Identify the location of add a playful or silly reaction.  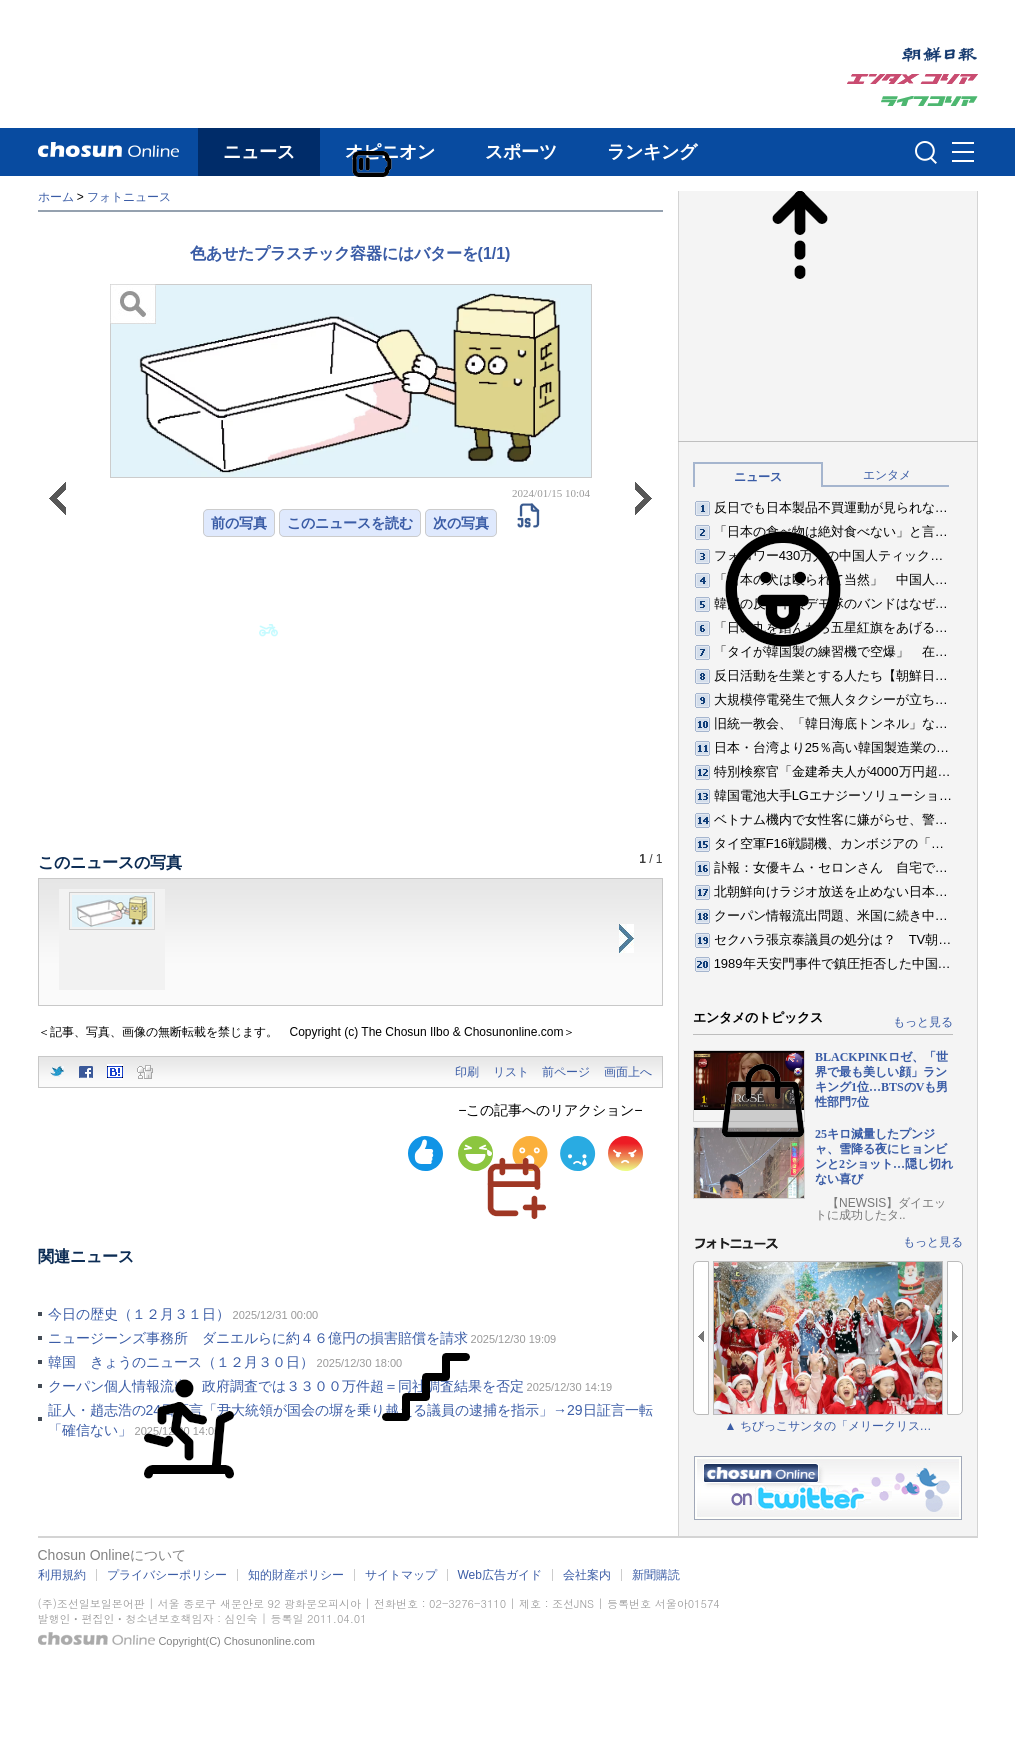
(783, 589).